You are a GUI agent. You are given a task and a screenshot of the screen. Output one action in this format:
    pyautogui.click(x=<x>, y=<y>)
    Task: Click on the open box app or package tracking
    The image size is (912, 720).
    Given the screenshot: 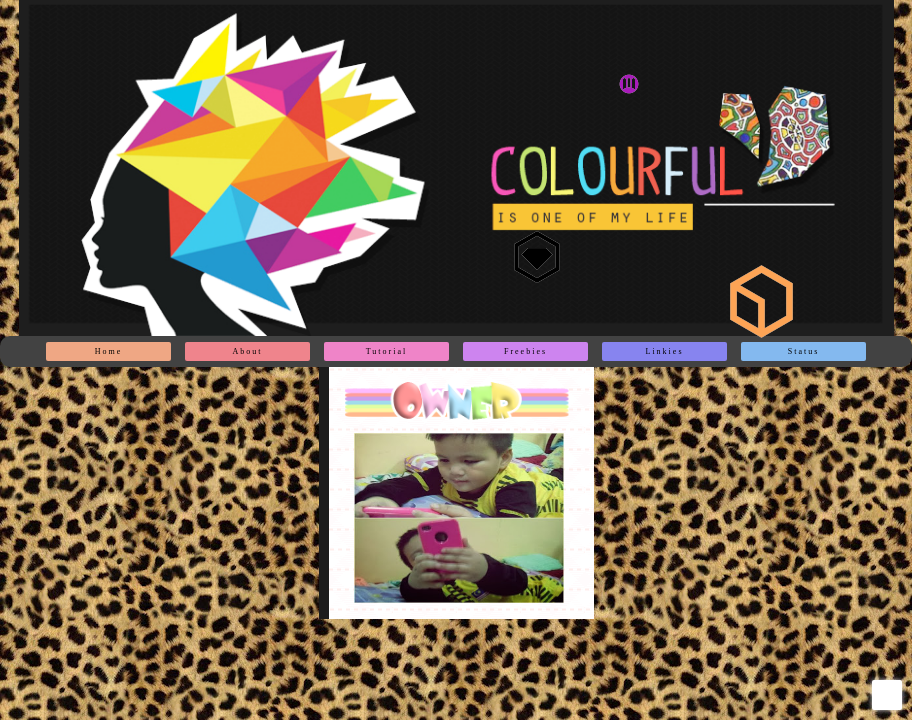 What is the action you would take?
    pyautogui.click(x=761, y=301)
    